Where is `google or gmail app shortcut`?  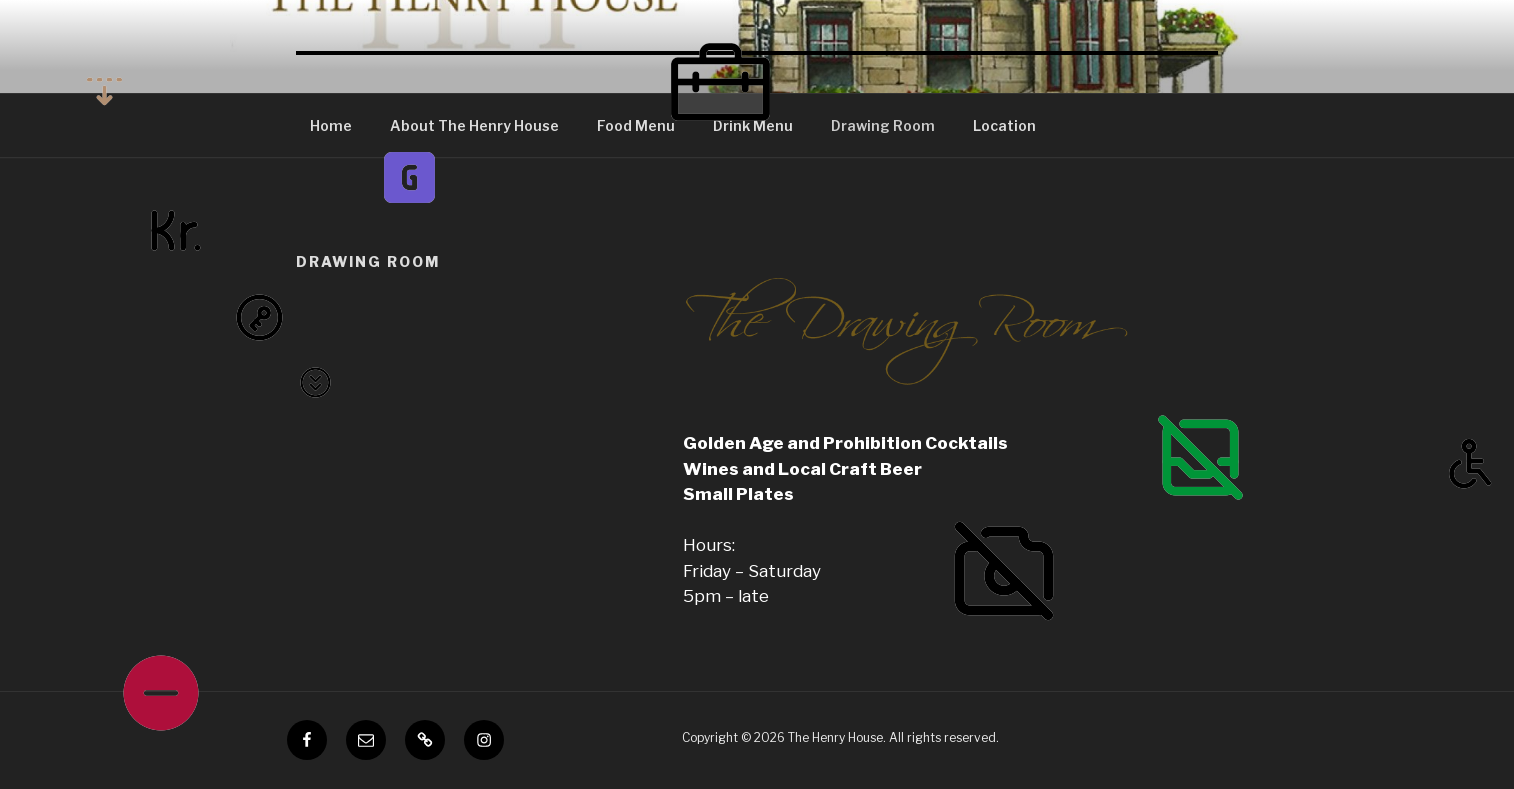
google or gmail app shortcut is located at coordinates (409, 177).